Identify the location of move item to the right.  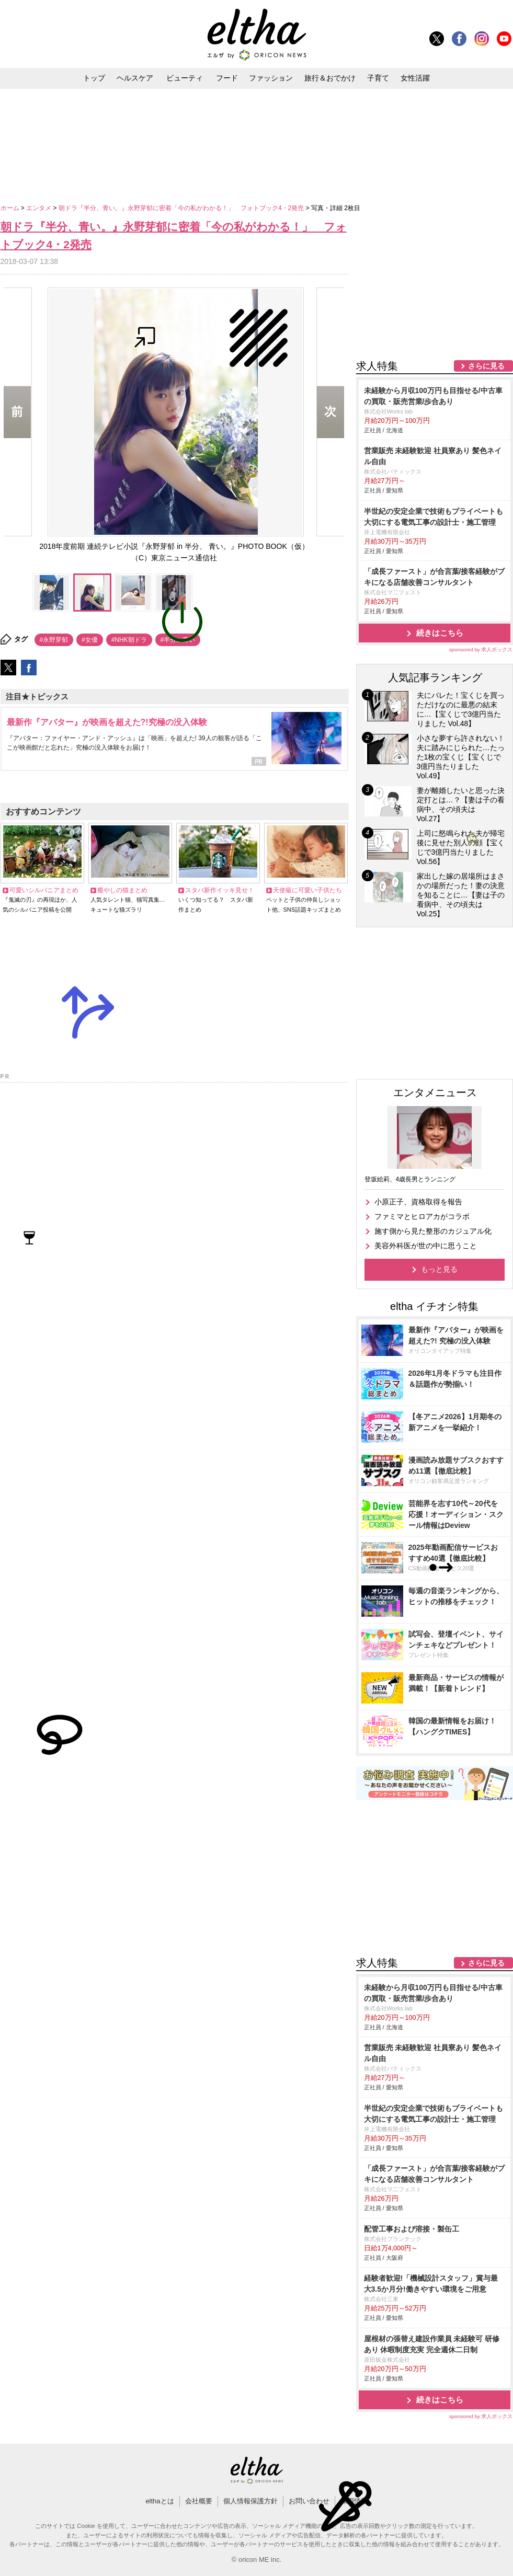
(441, 1567).